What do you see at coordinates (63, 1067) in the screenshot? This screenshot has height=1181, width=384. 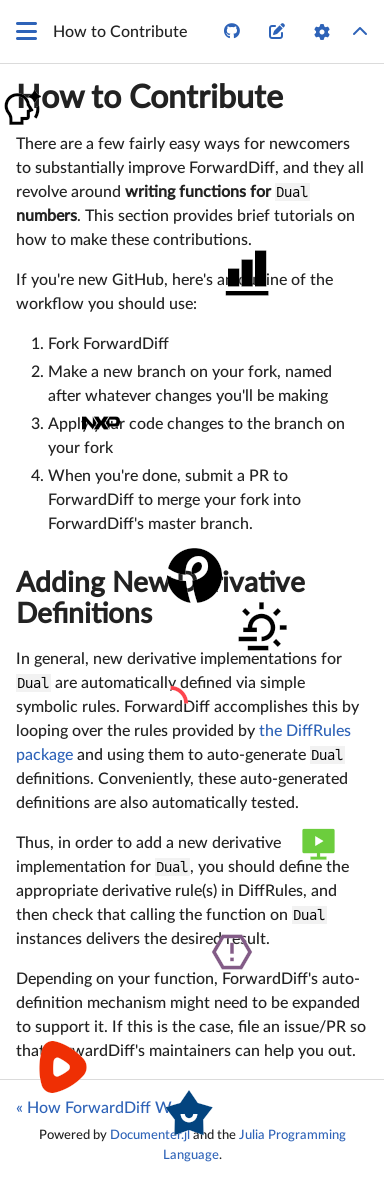 I see `open the Rumble app` at bounding box center [63, 1067].